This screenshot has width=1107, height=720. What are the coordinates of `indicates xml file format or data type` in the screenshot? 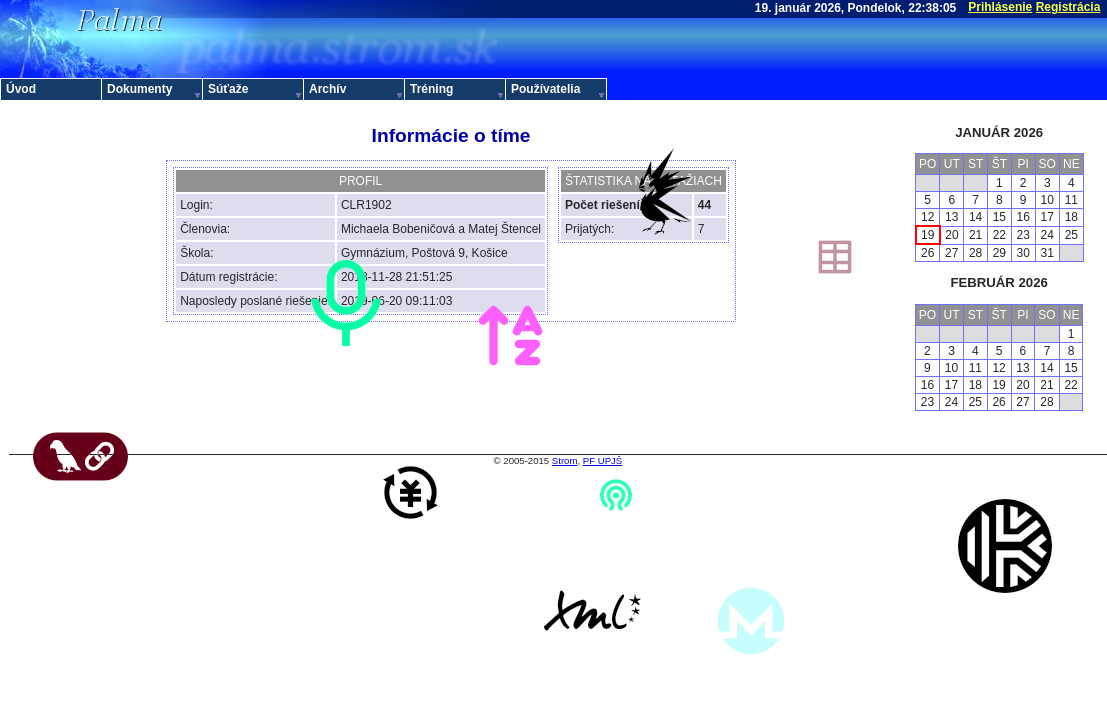 It's located at (592, 610).